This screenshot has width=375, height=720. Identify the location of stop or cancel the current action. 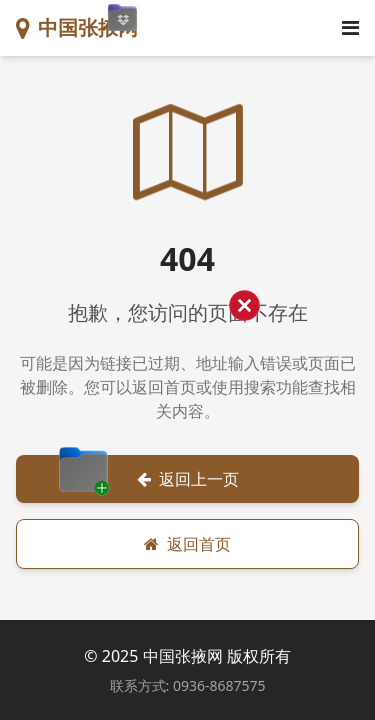
(244, 305).